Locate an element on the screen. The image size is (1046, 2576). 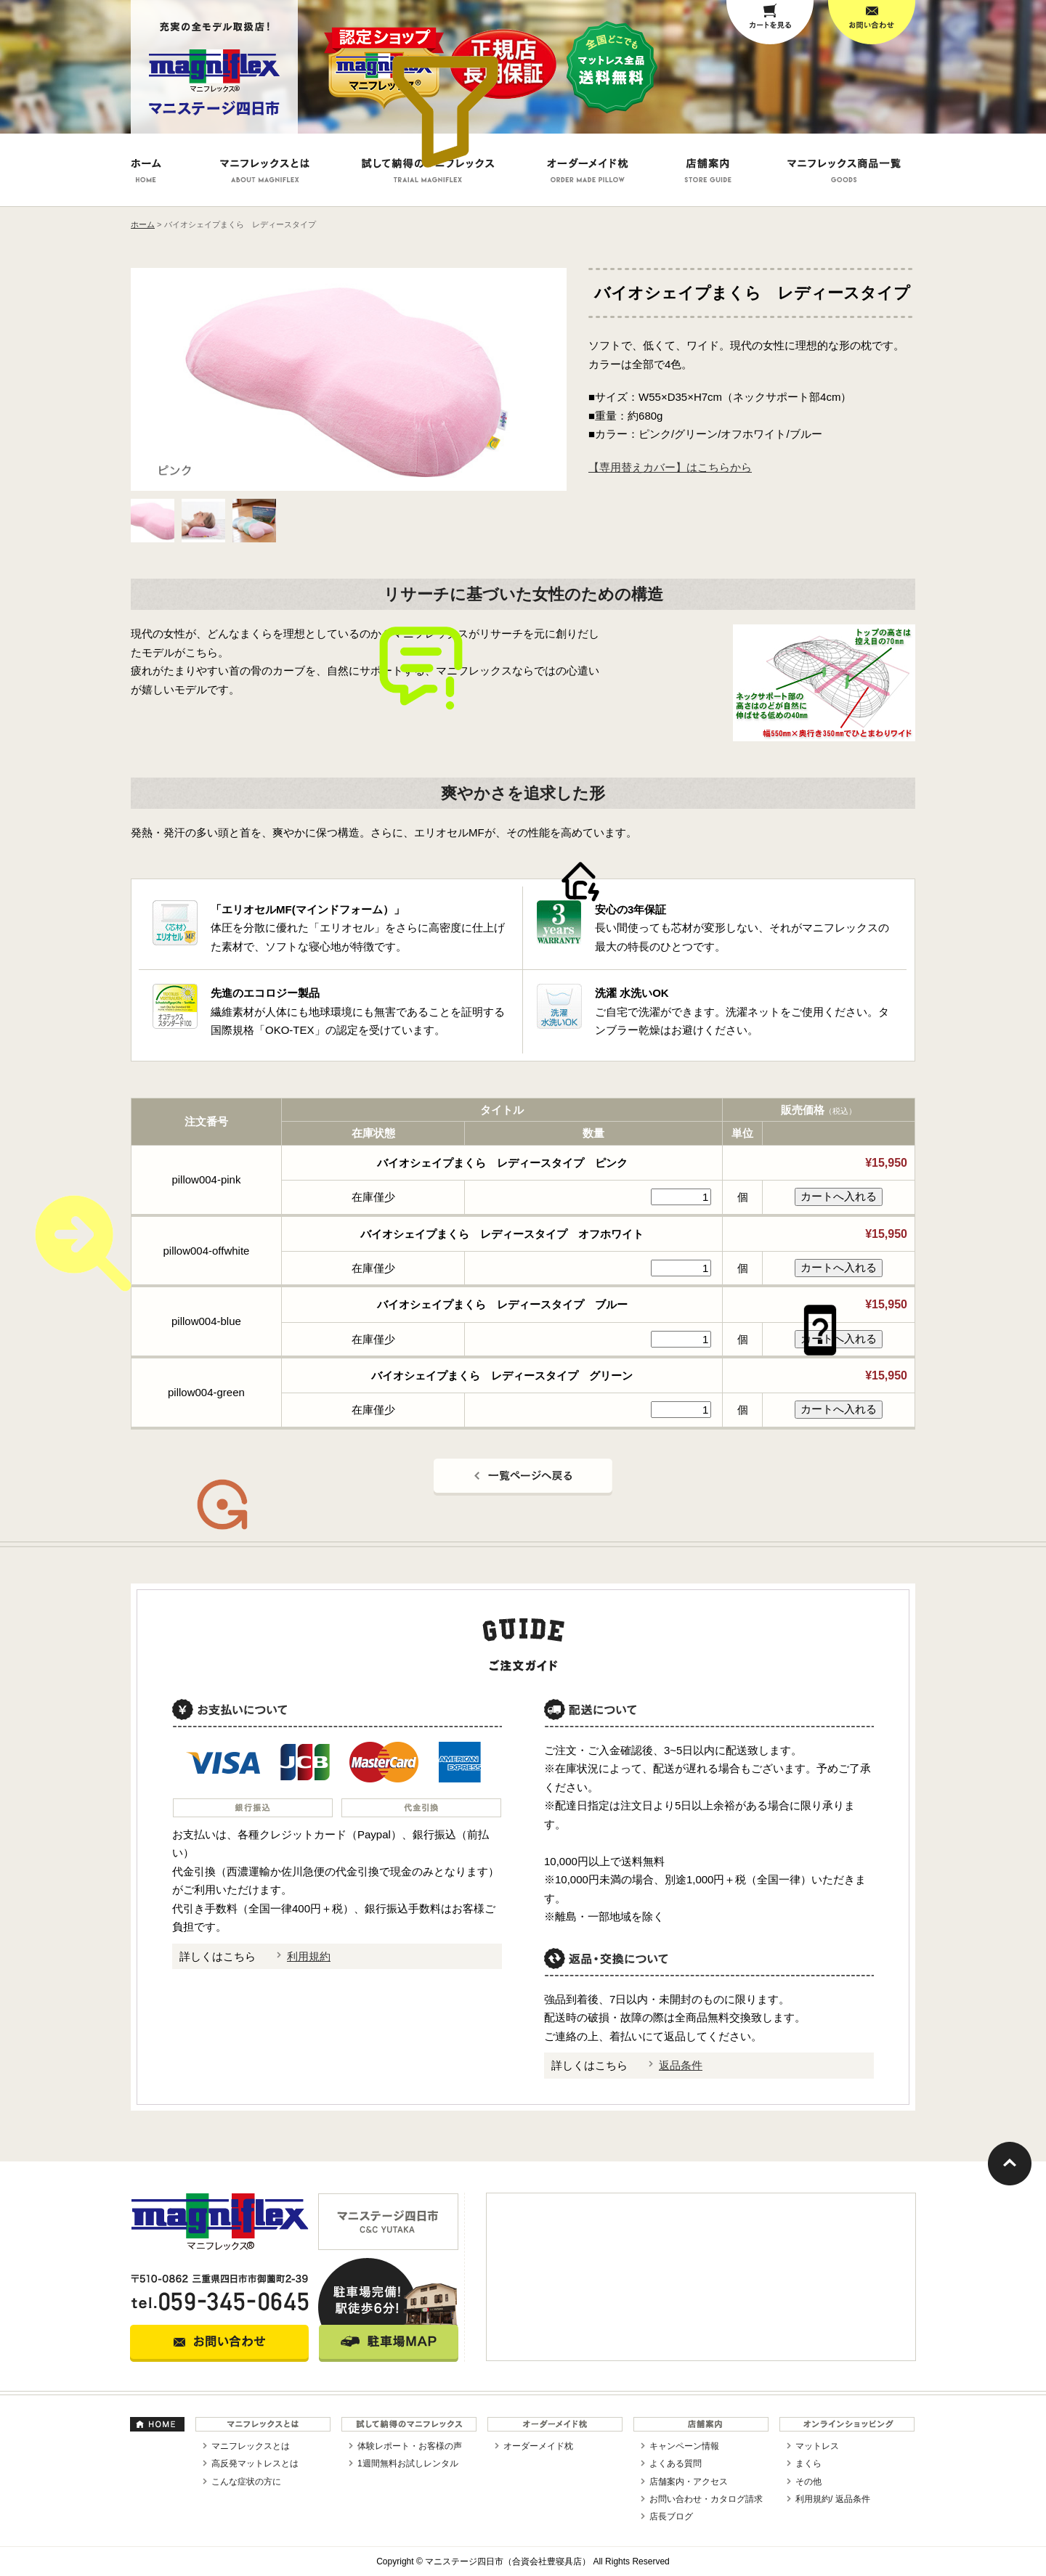
filter or sort content is located at coordinates (445, 109).